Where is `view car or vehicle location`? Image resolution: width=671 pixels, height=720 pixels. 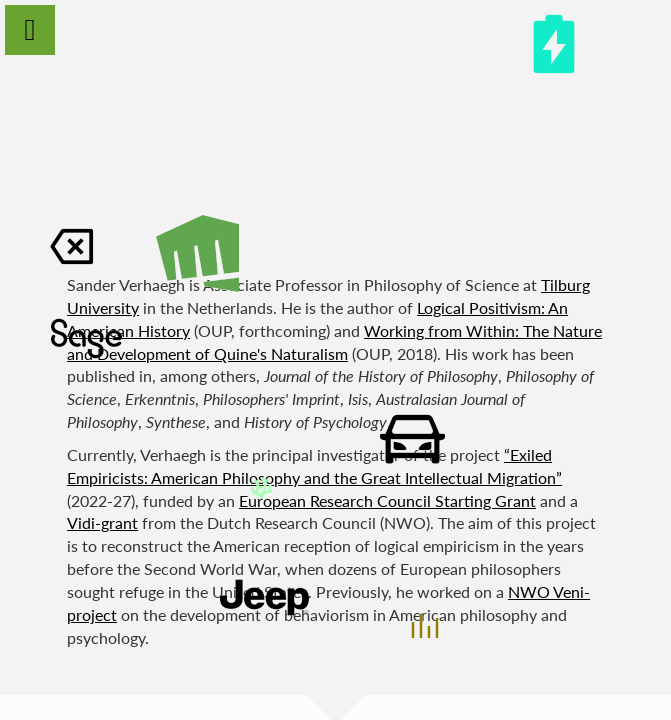
view car or vehicle location is located at coordinates (412, 436).